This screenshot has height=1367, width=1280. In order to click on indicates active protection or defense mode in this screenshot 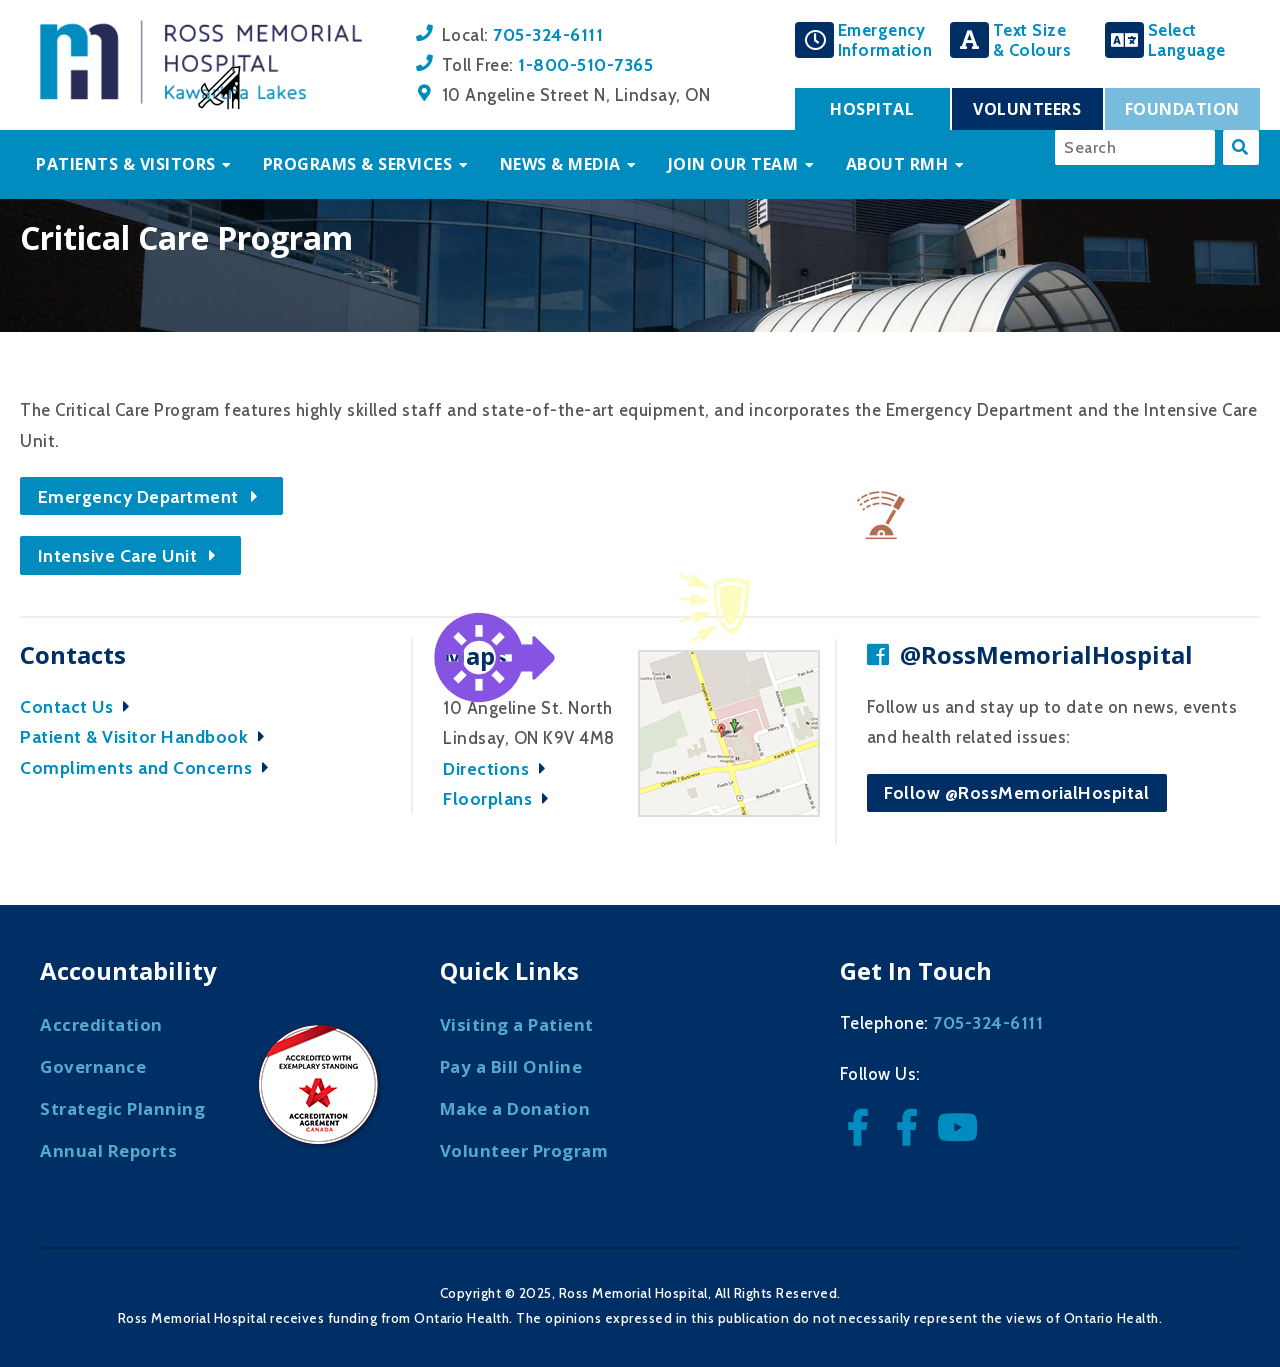, I will do `click(715, 607)`.